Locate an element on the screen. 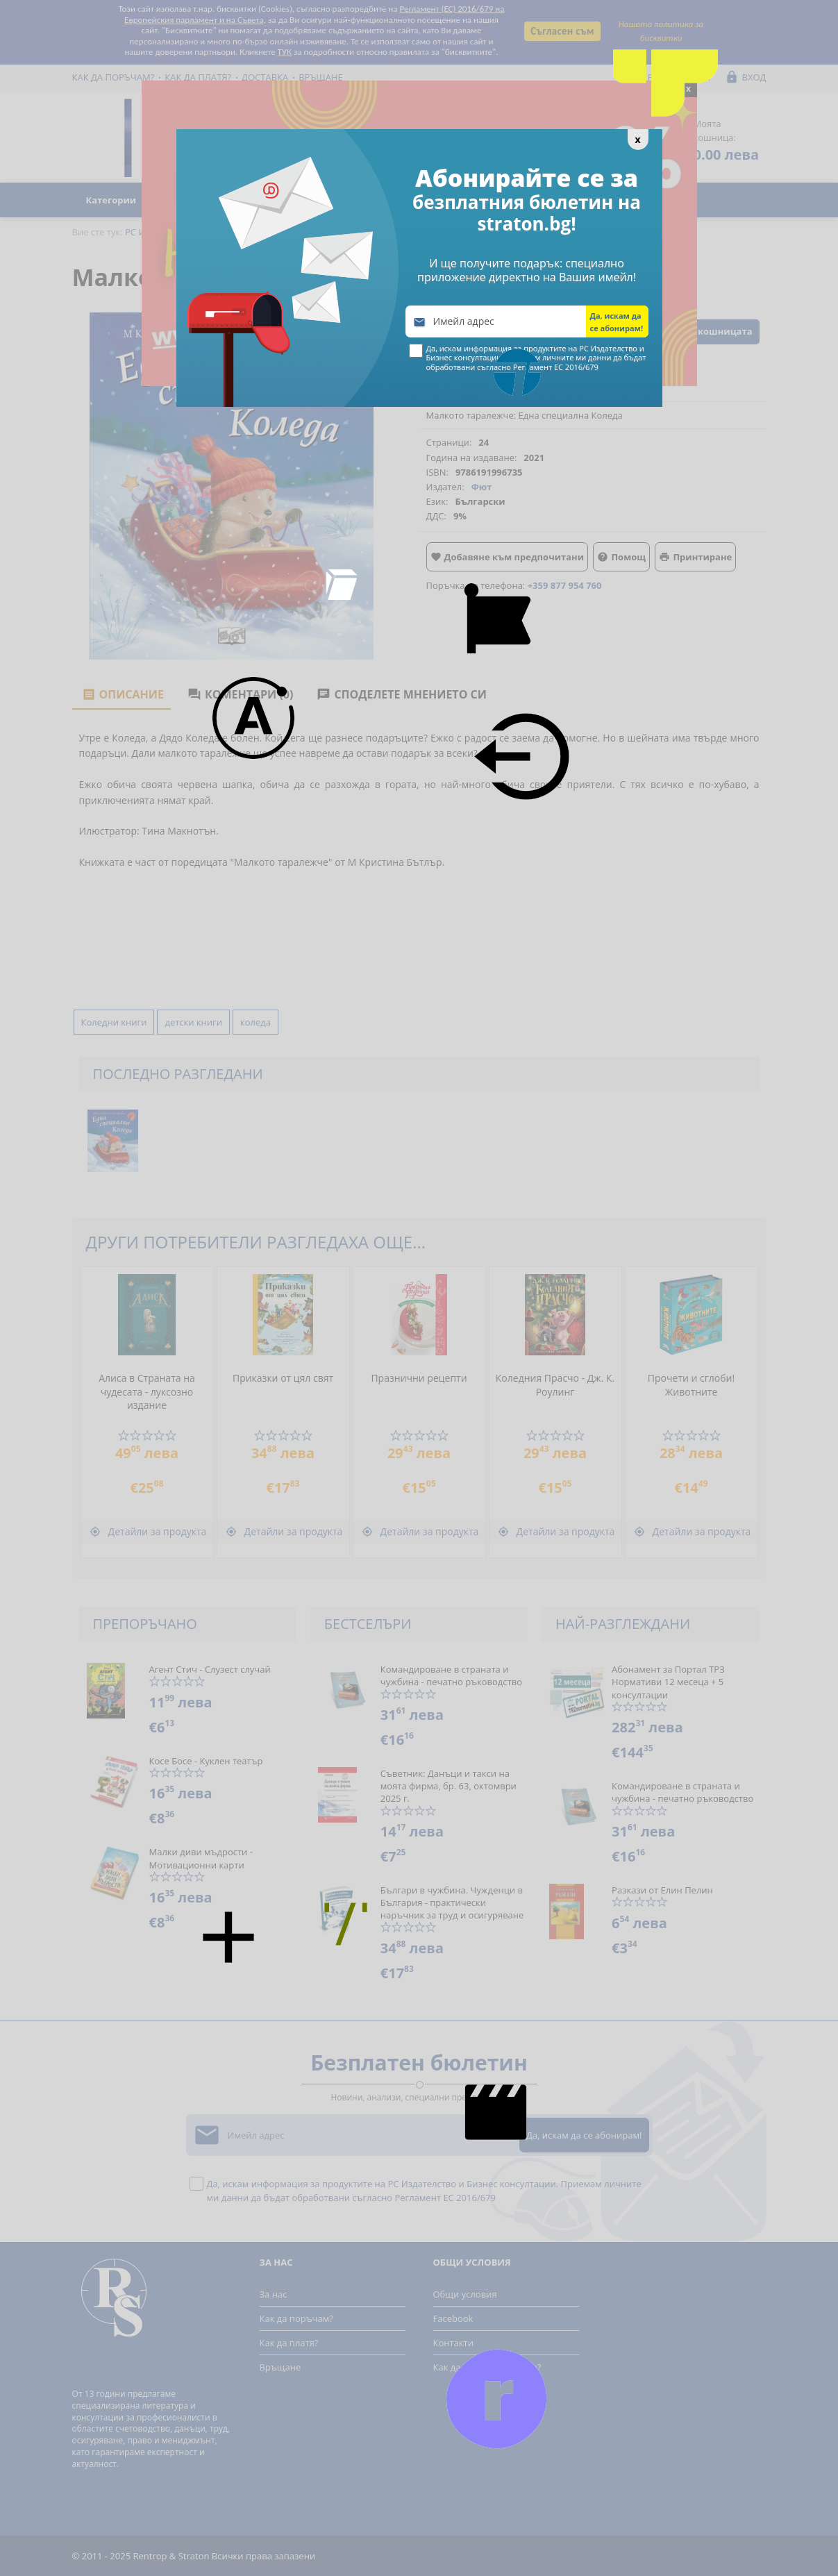 This screenshot has width=838, height=2576. log out of your account is located at coordinates (526, 756).